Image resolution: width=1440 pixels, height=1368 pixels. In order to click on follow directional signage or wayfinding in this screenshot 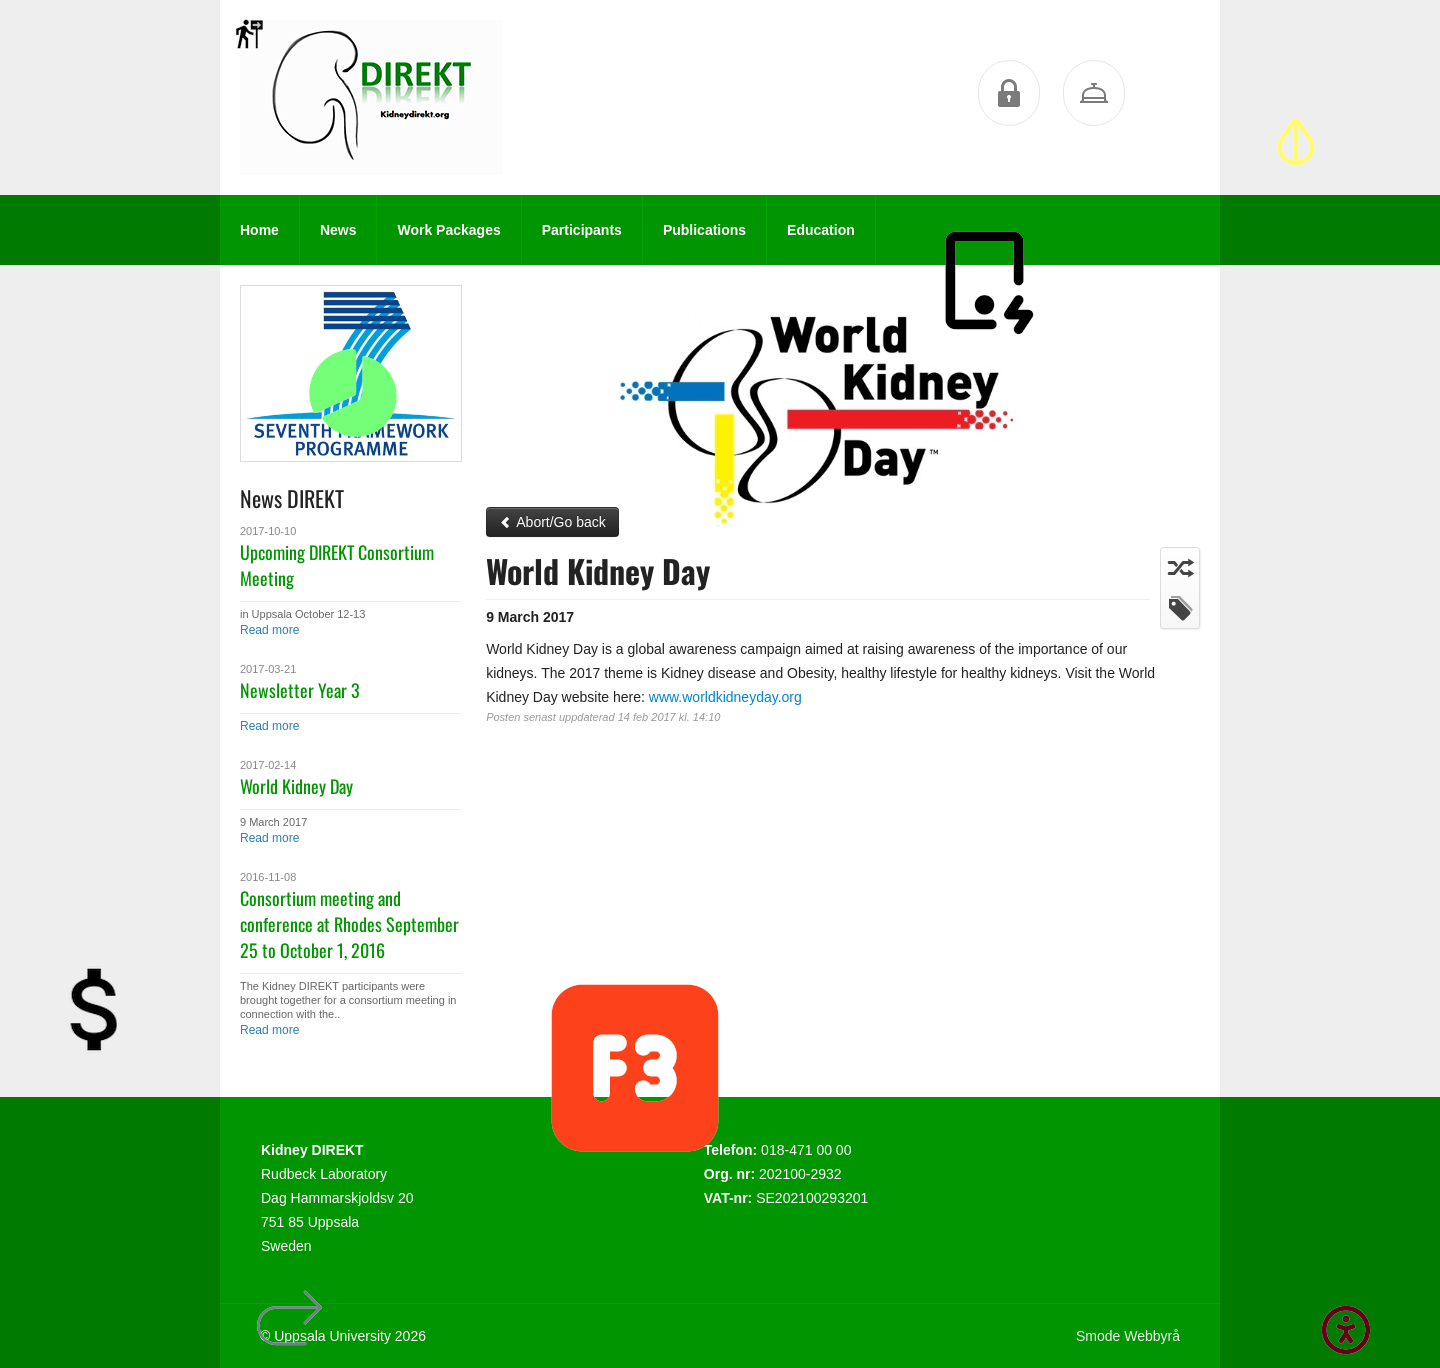, I will do `click(250, 34)`.